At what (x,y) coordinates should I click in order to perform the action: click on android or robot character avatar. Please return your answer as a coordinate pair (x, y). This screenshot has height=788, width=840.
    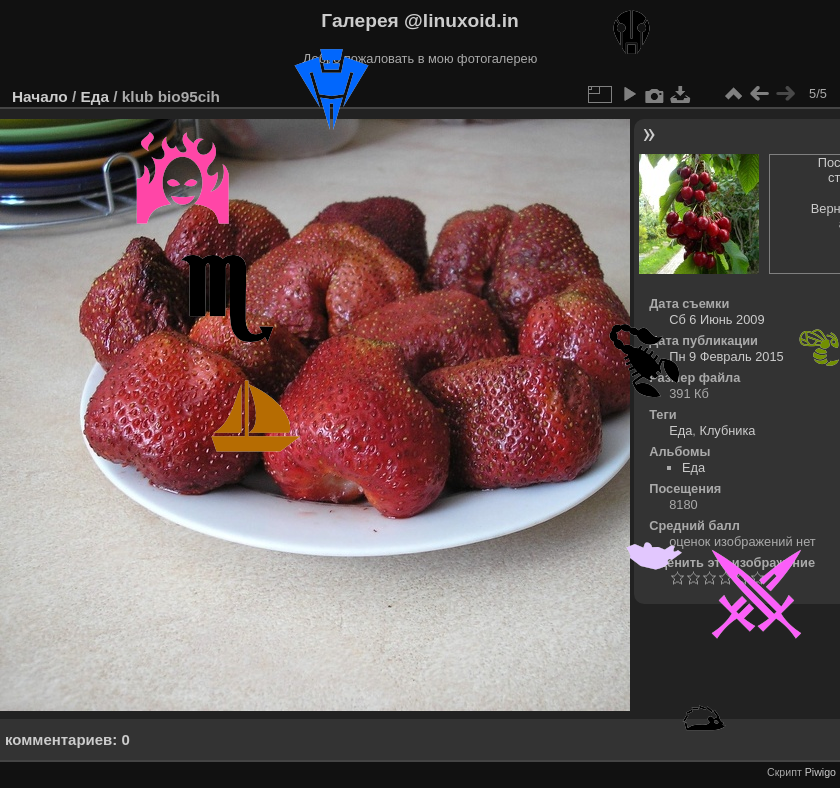
    Looking at the image, I should click on (631, 32).